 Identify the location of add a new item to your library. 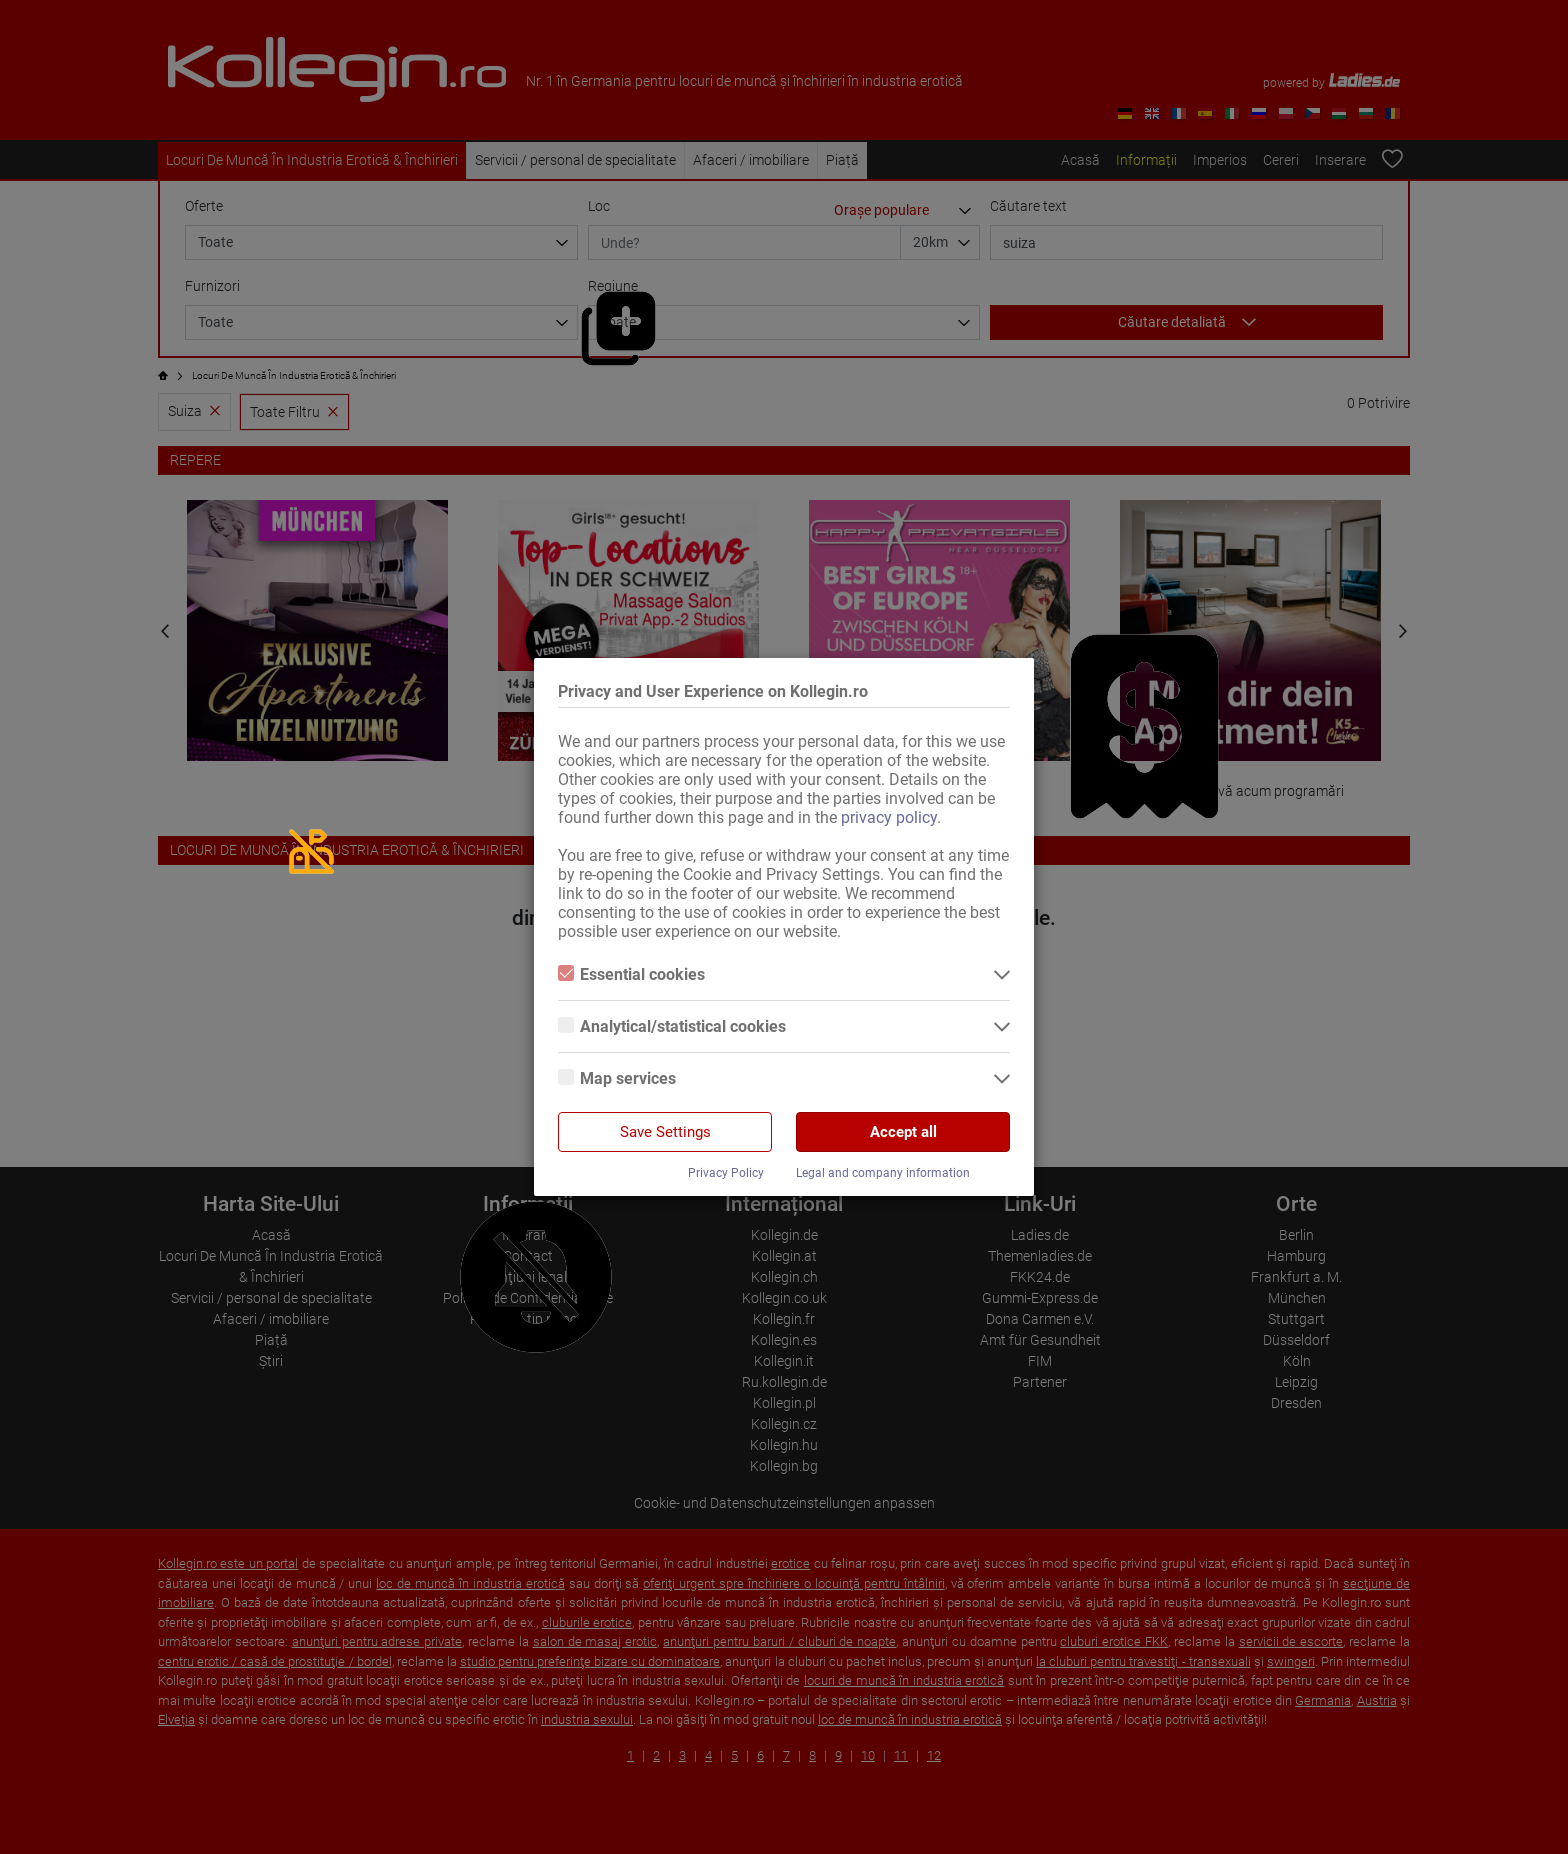
(618, 328).